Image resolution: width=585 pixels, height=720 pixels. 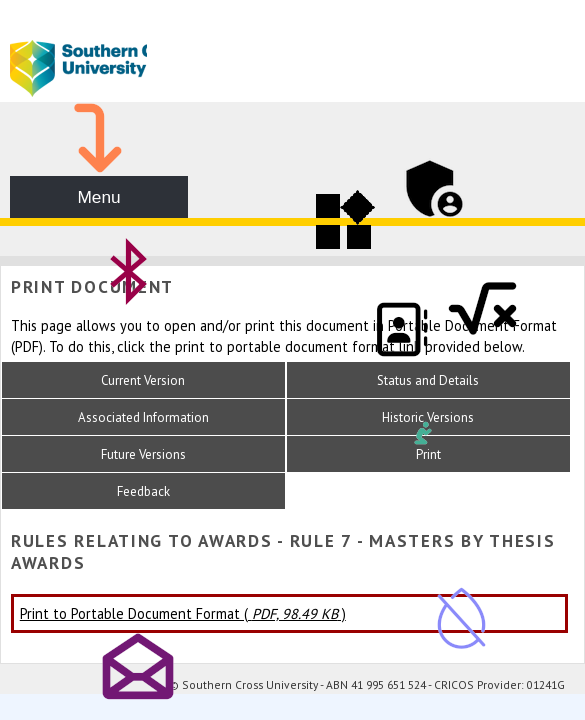 I want to click on toggle bluetooth connectivity on or off, so click(x=128, y=271).